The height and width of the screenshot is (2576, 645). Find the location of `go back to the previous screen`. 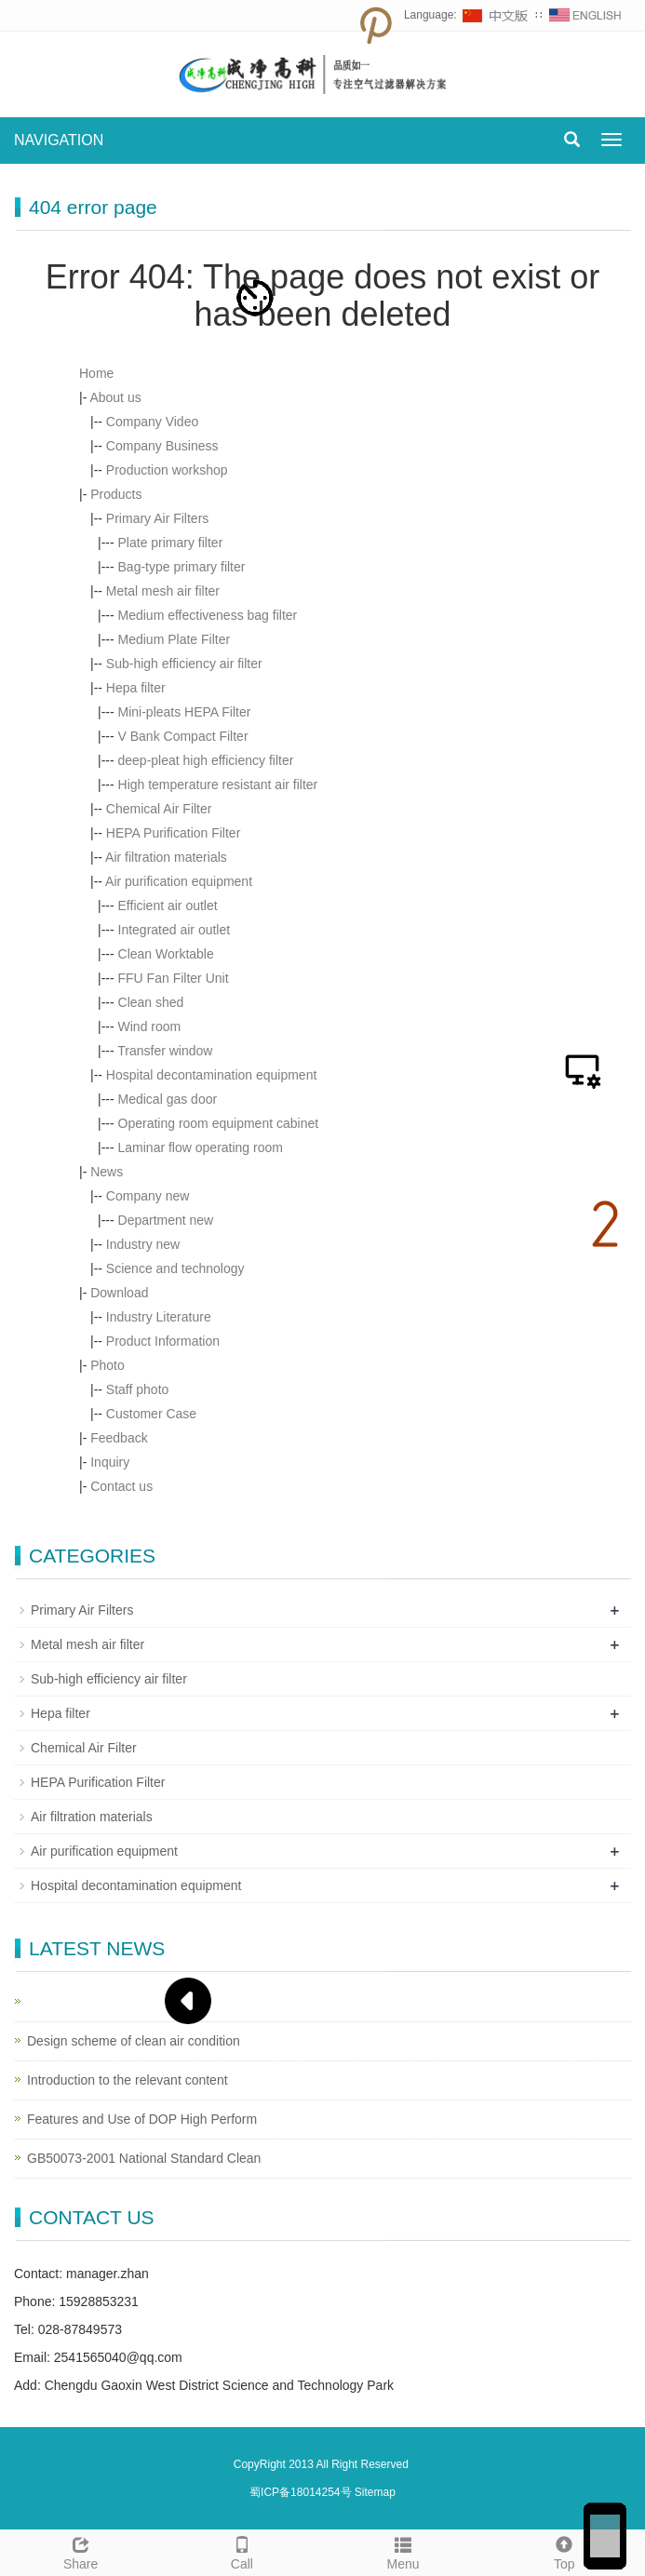

go back to the previous screen is located at coordinates (188, 2001).